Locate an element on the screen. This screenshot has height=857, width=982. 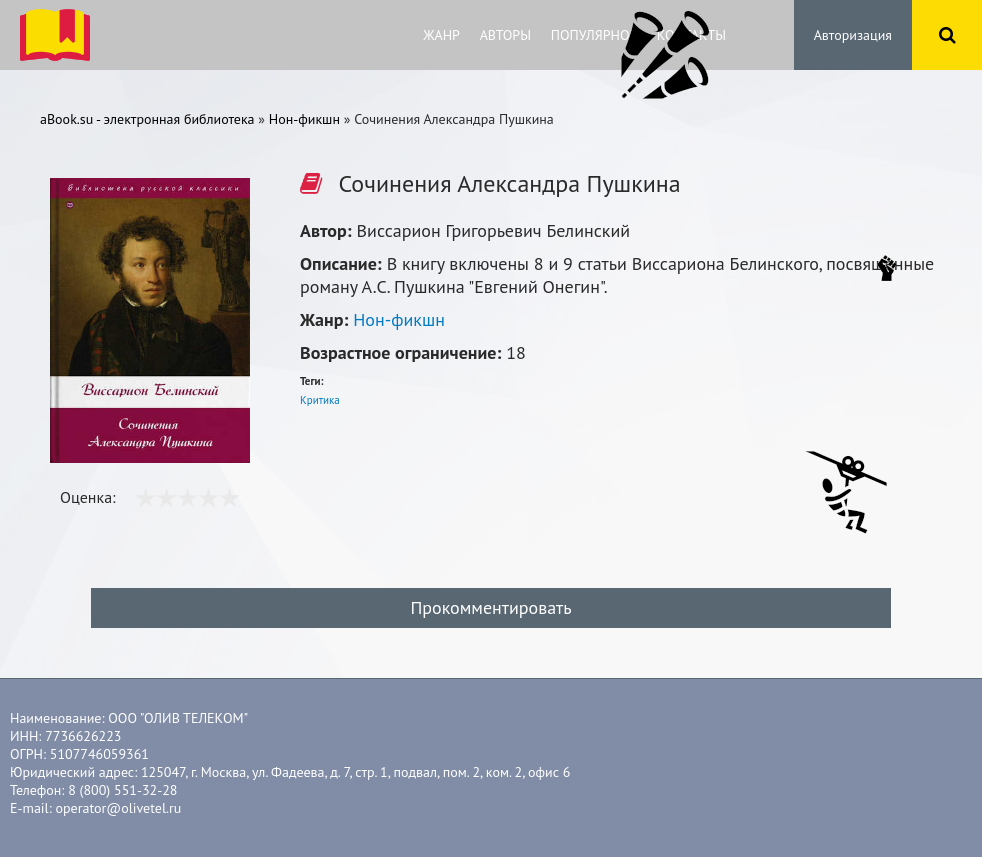
flying fox or zipline activity icon is located at coordinates (843, 494).